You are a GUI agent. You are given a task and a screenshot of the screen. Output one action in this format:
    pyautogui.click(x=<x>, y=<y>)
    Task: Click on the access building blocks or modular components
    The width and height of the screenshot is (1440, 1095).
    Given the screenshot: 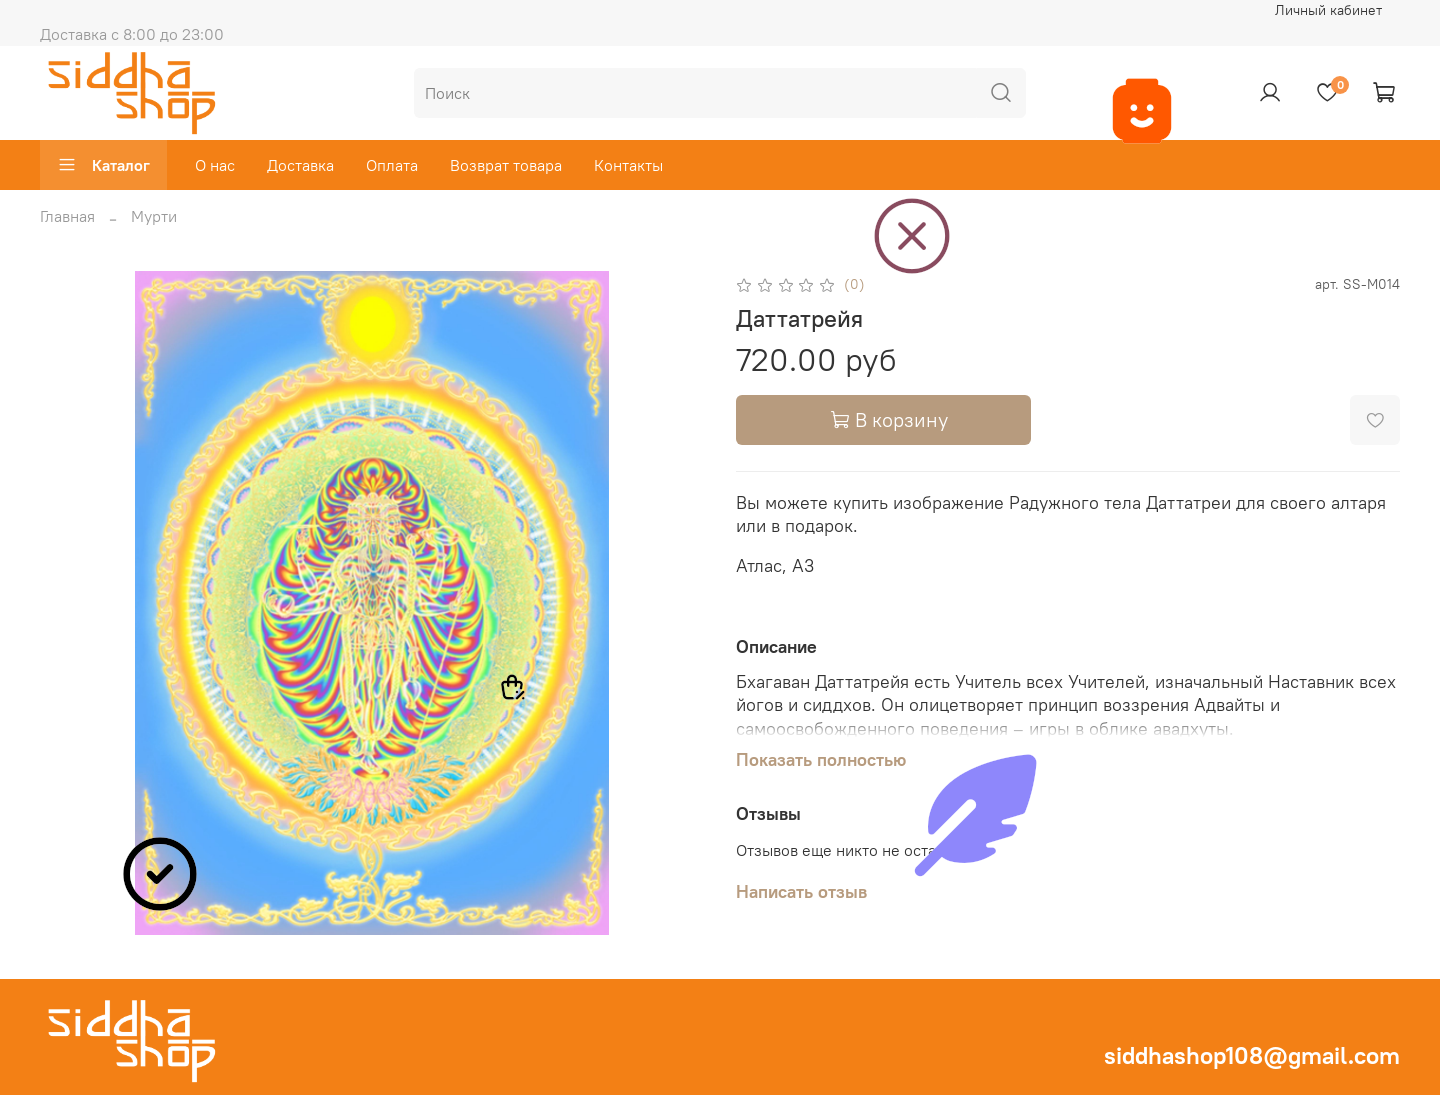 What is the action you would take?
    pyautogui.click(x=1142, y=111)
    